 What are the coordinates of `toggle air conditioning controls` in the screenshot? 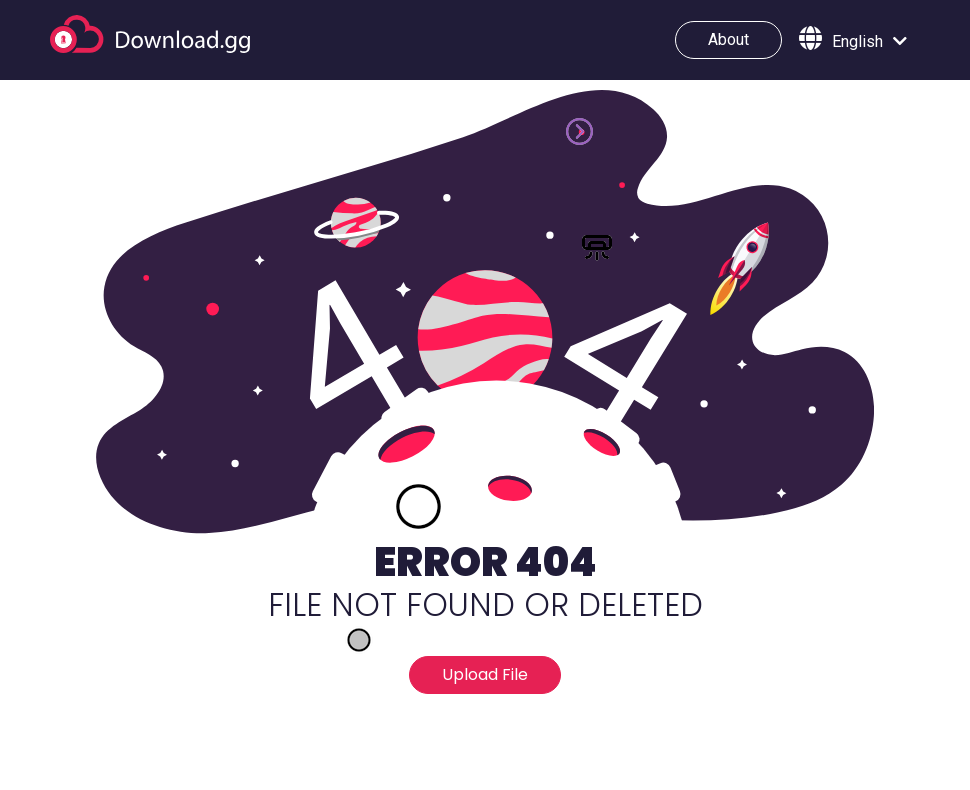 It's located at (597, 247).